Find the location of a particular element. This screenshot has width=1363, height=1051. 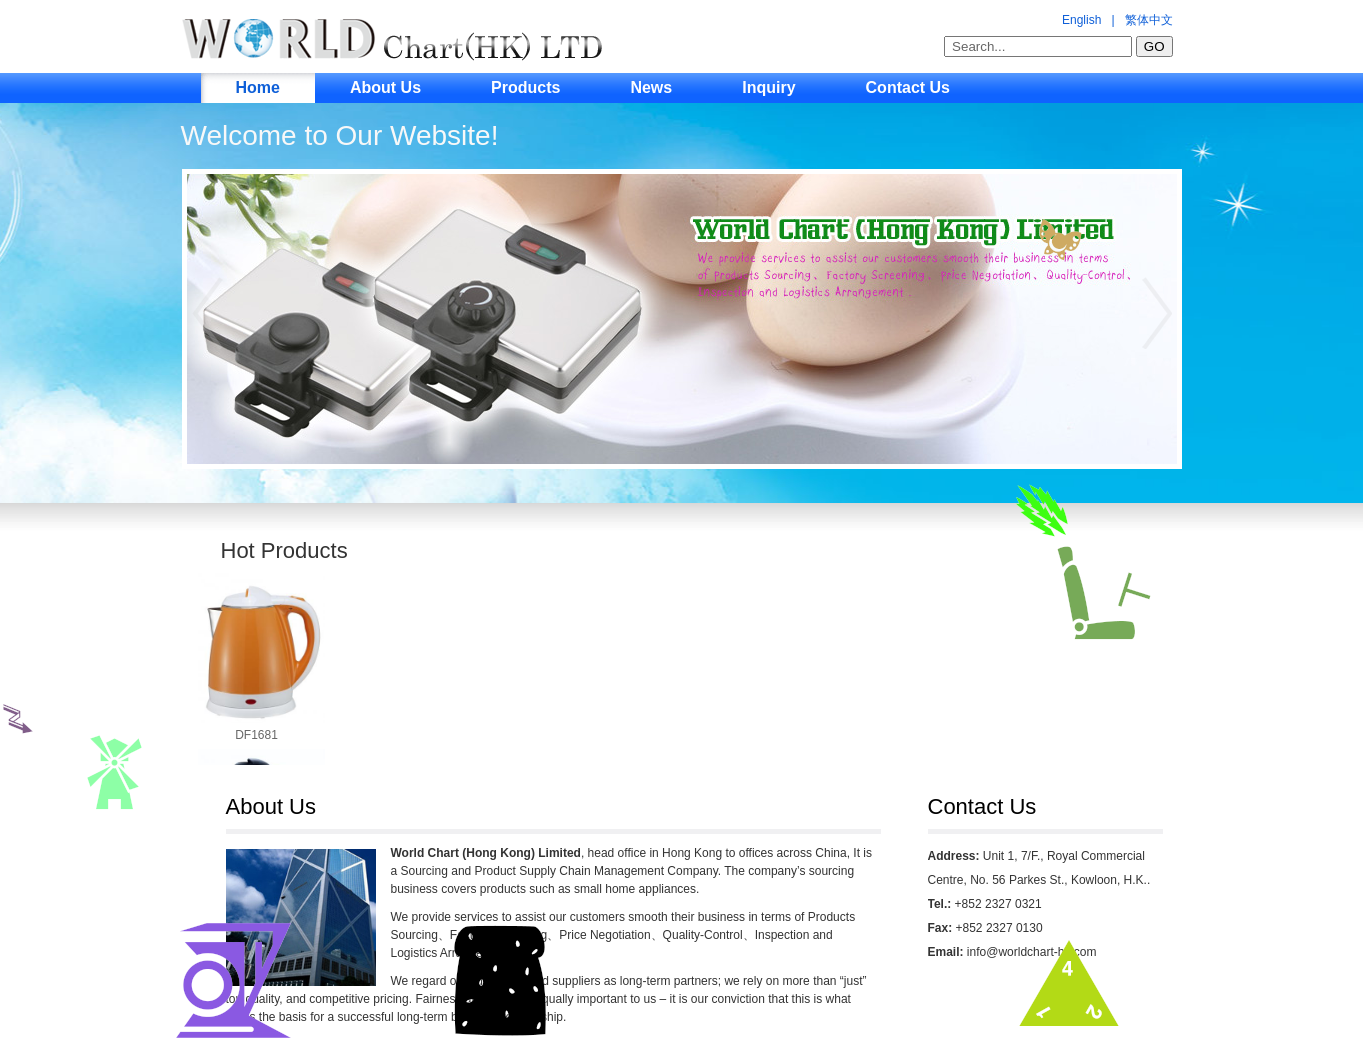

indicates a zigzag or multi-directional path is located at coordinates (18, 719).